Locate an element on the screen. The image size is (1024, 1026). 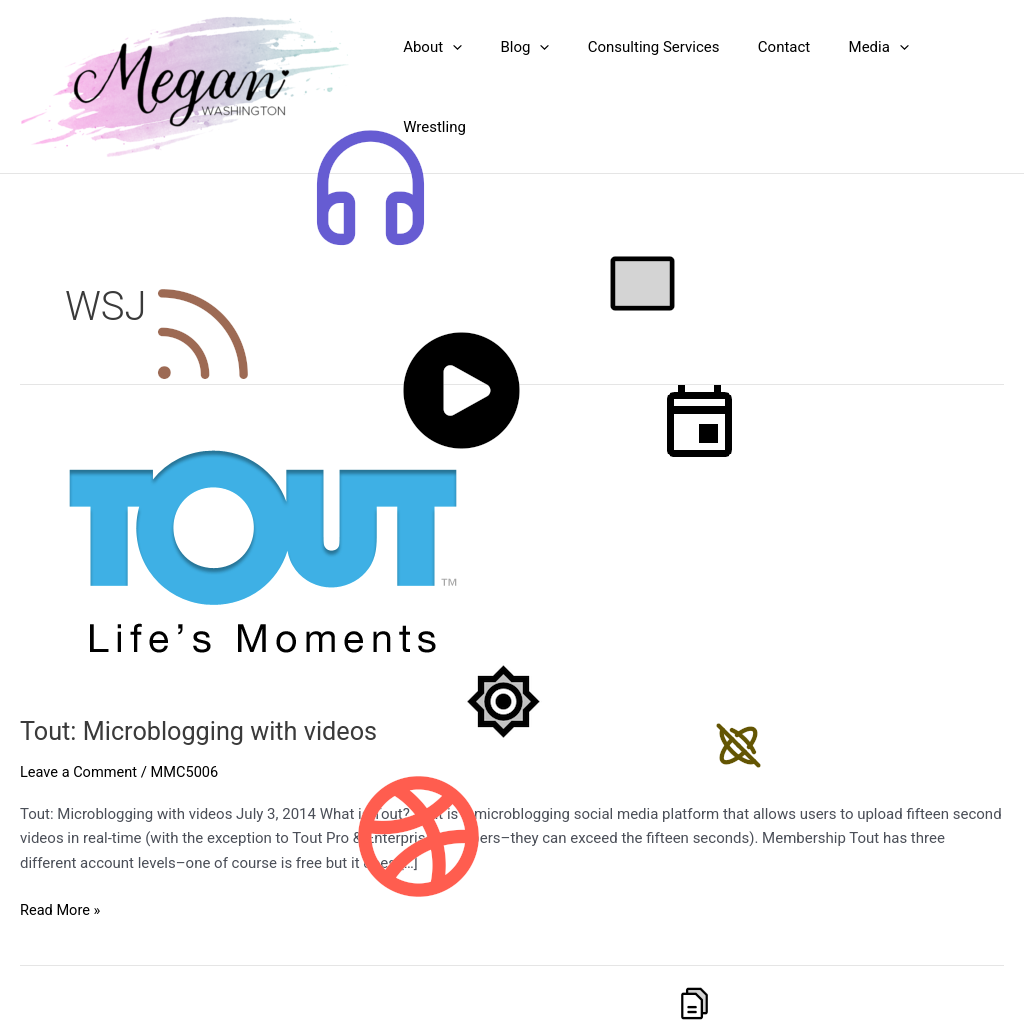
view all files or documents is located at coordinates (694, 1003).